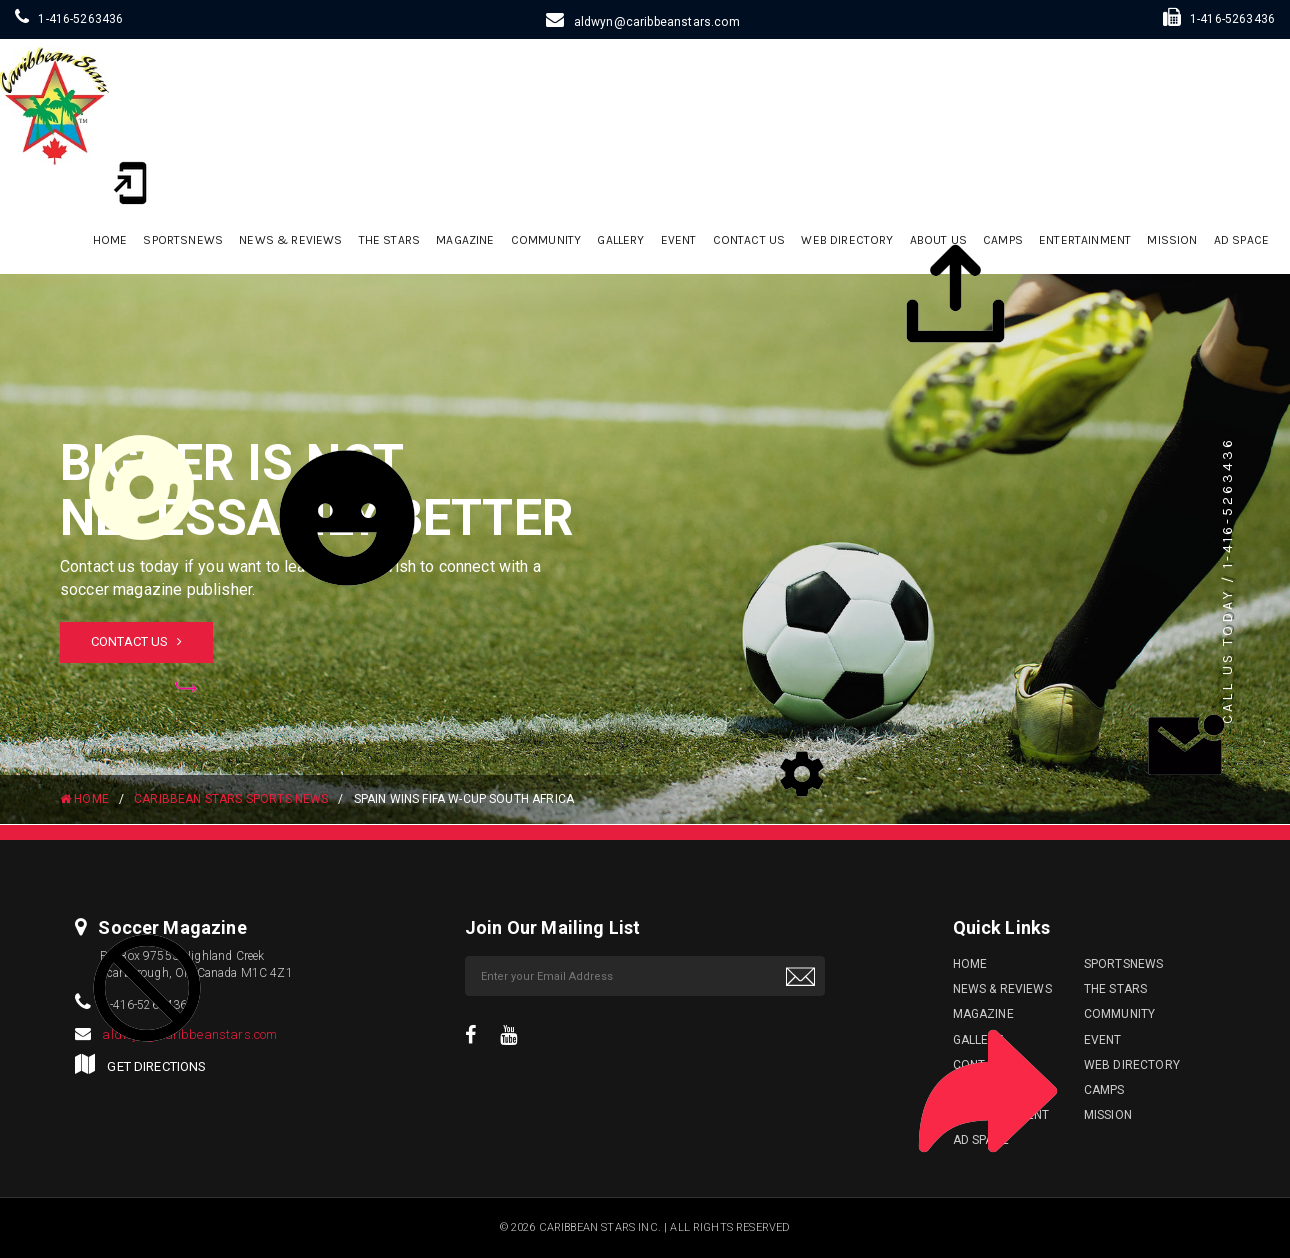  Describe the element at coordinates (131, 183) in the screenshot. I see `add this page or app to your home screen` at that location.